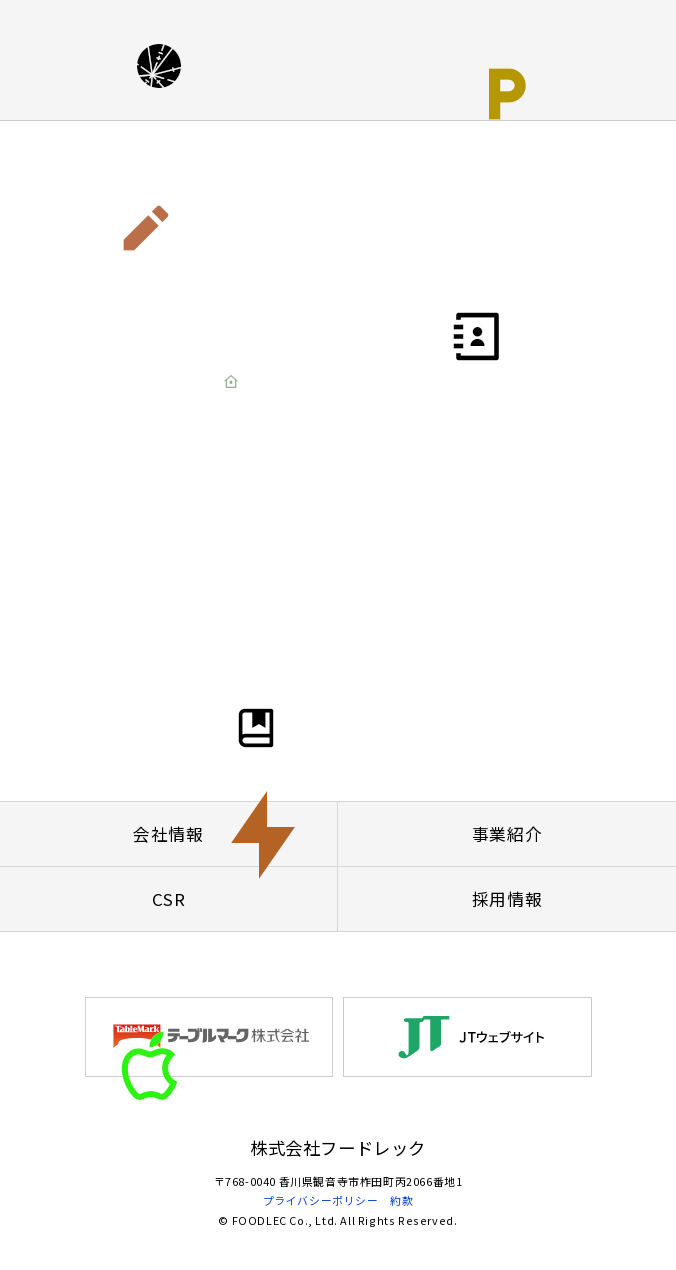  Describe the element at coordinates (231, 382) in the screenshot. I see `navigate to home screen` at that location.